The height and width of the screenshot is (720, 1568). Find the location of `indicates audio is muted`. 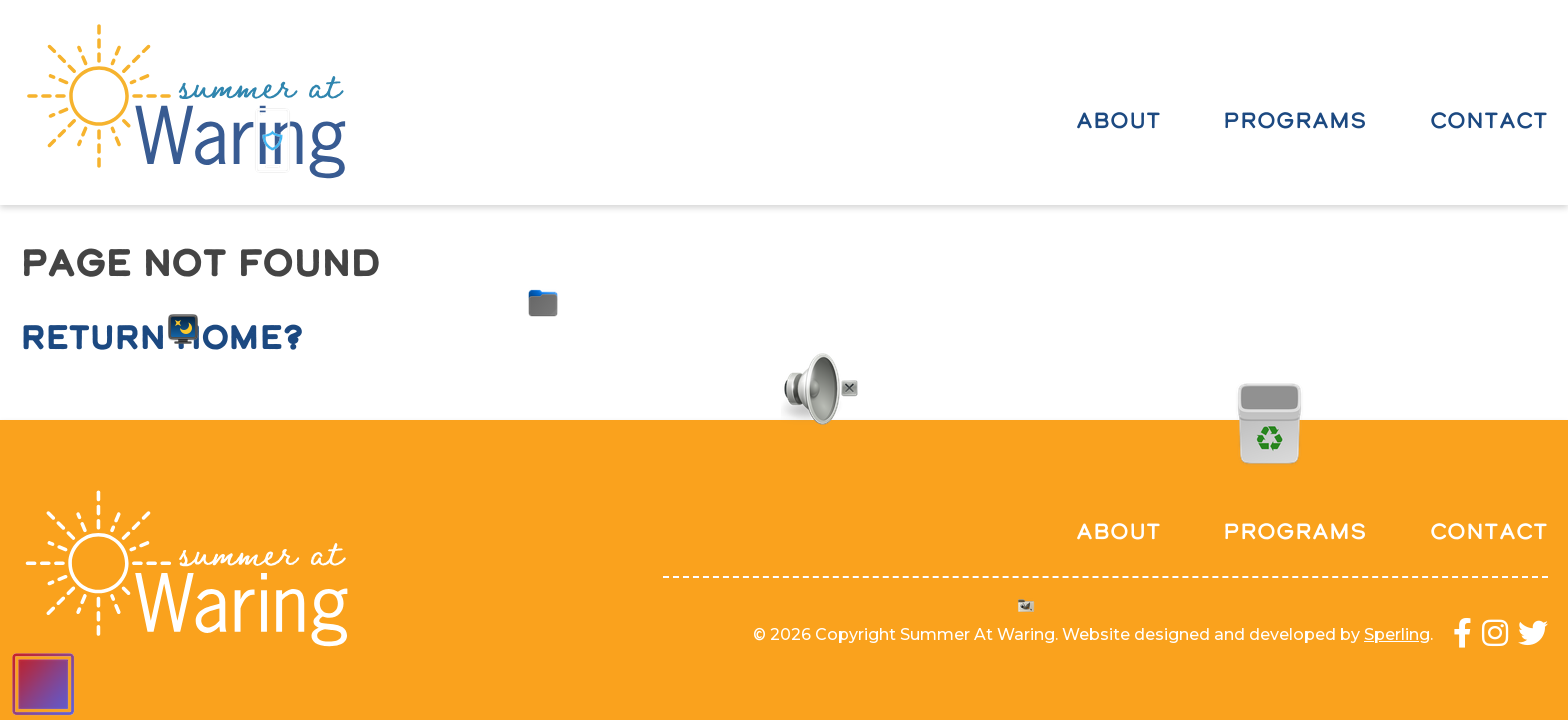

indicates audio is muted is located at coordinates (820, 389).